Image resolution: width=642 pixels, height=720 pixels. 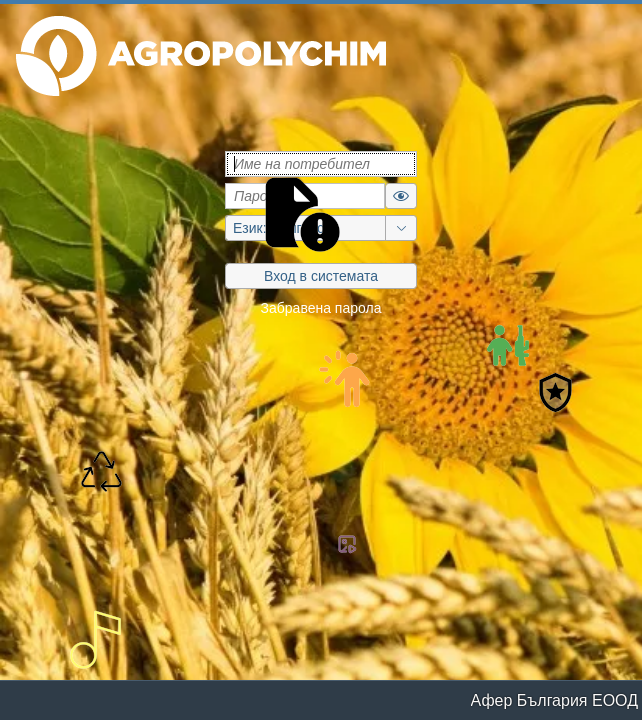 What do you see at coordinates (300, 212) in the screenshot?
I see `file error or issue detected` at bounding box center [300, 212].